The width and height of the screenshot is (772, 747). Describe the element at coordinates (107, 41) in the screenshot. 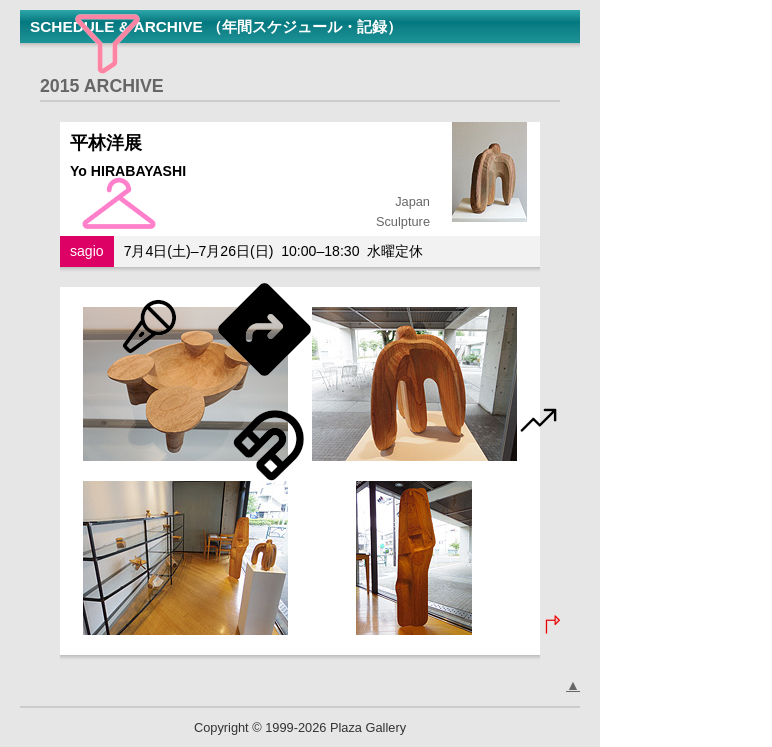

I see `filter or sort content` at that location.